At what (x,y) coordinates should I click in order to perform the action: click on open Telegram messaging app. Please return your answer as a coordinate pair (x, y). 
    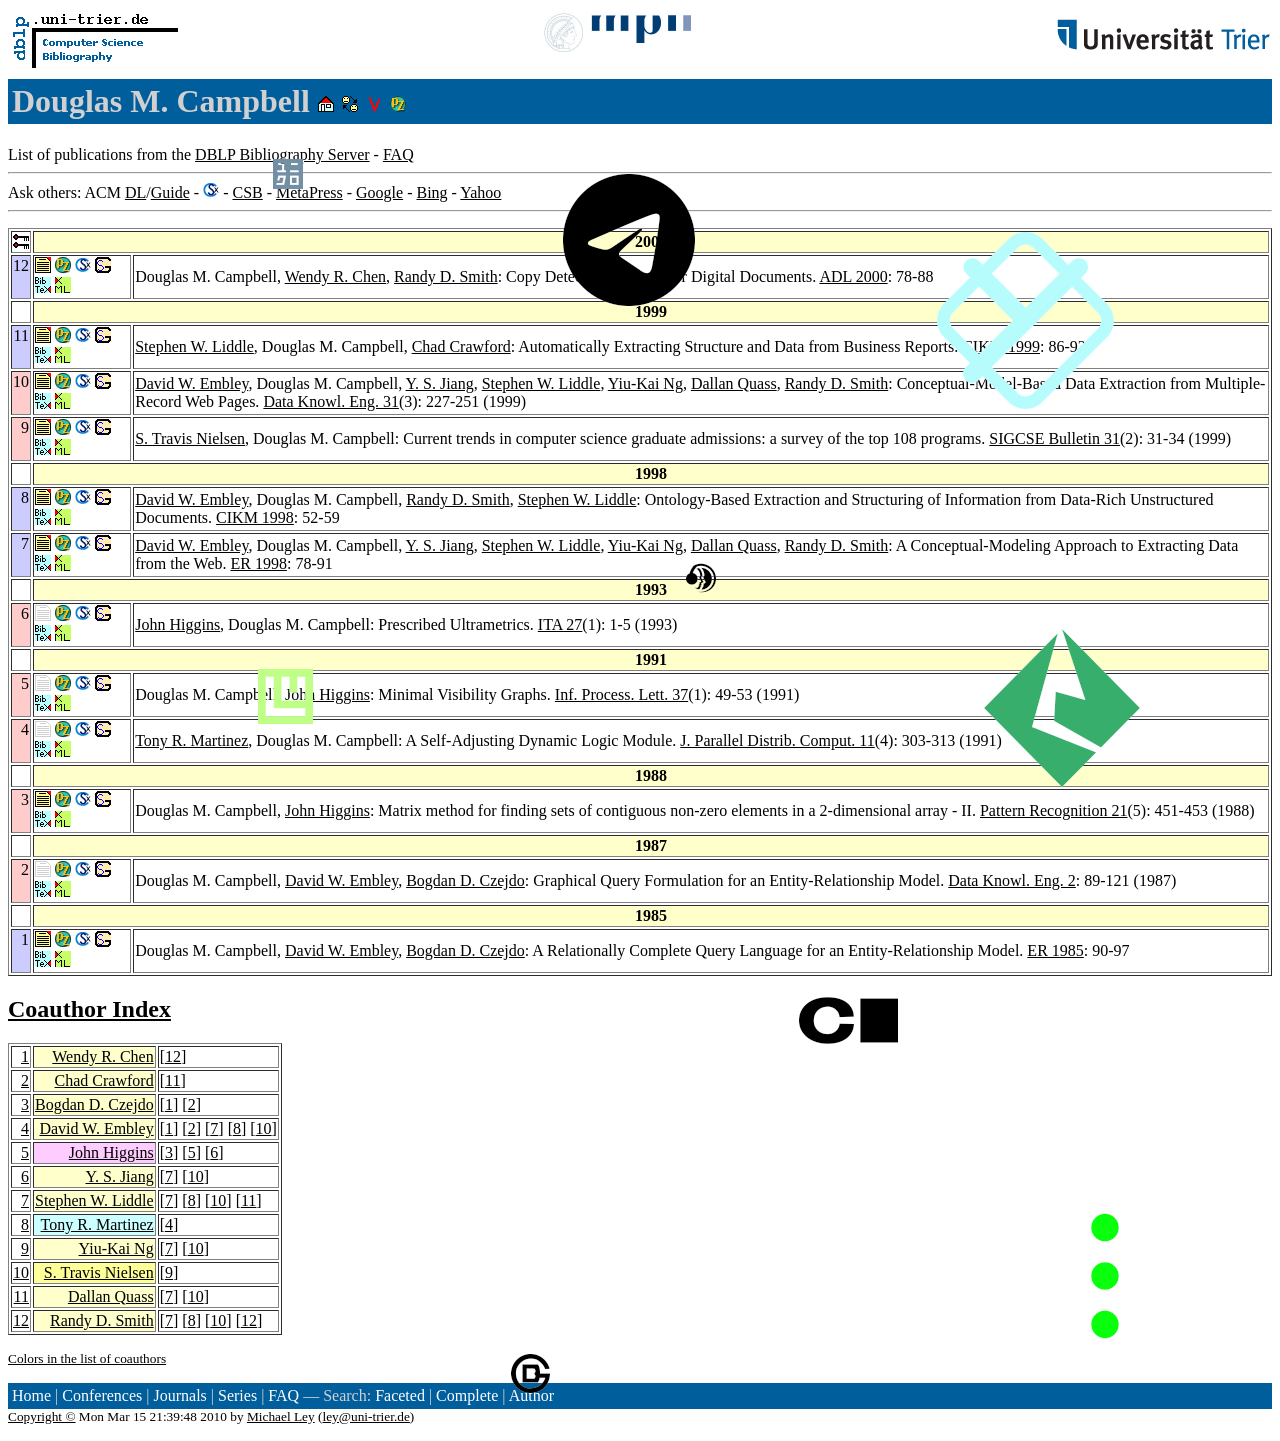
    Looking at the image, I should click on (629, 240).